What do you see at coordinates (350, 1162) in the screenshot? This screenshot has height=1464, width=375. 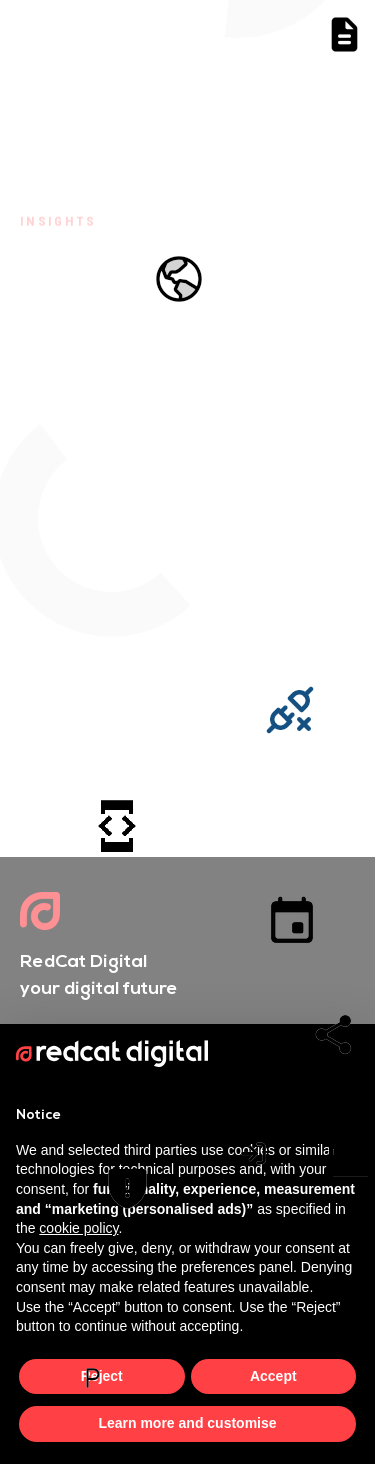 I see `enable picture-in-picture mode` at bounding box center [350, 1162].